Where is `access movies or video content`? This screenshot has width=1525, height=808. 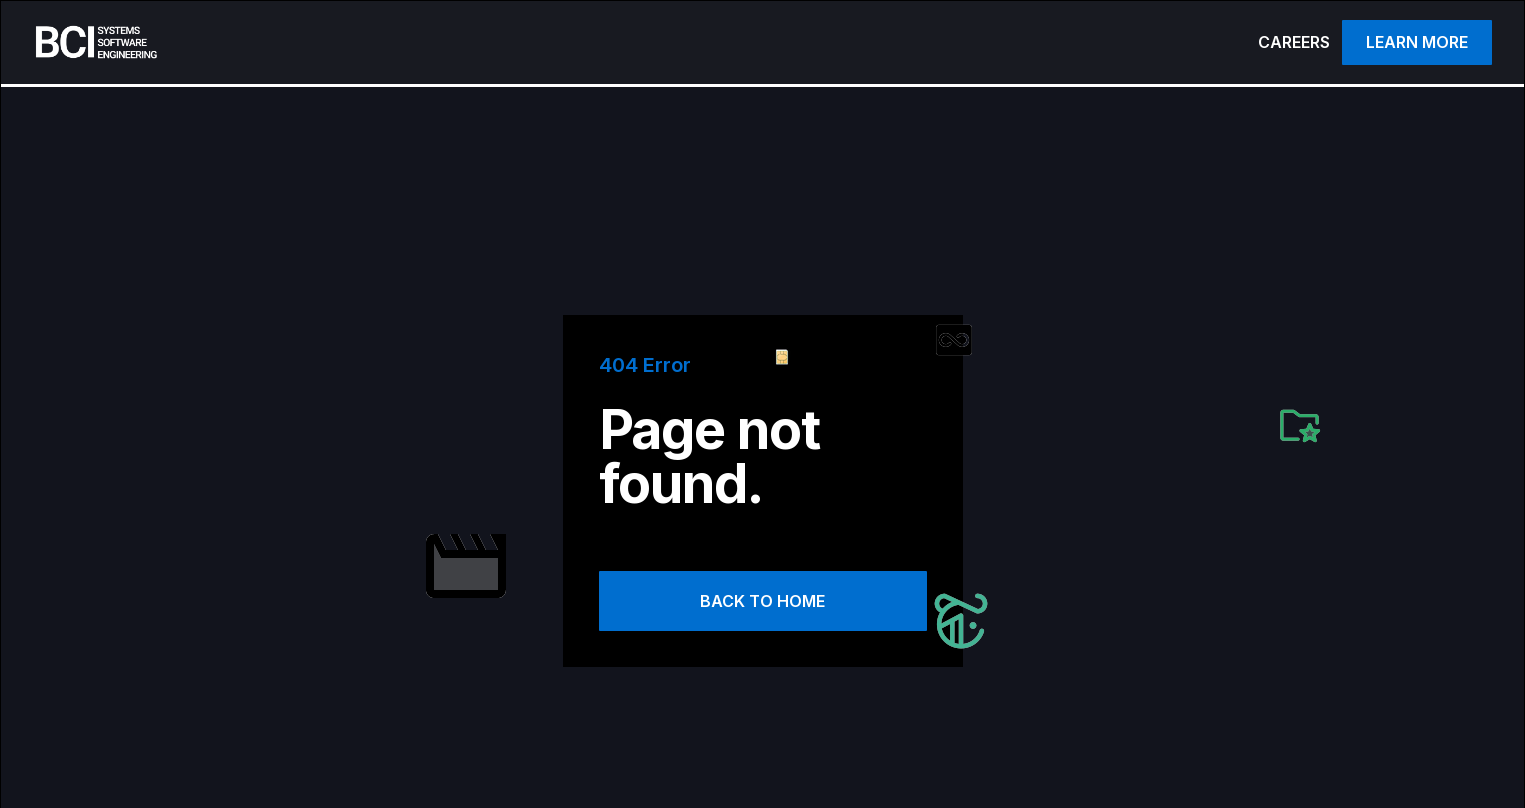 access movies or video content is located at coordinates (466, 566).